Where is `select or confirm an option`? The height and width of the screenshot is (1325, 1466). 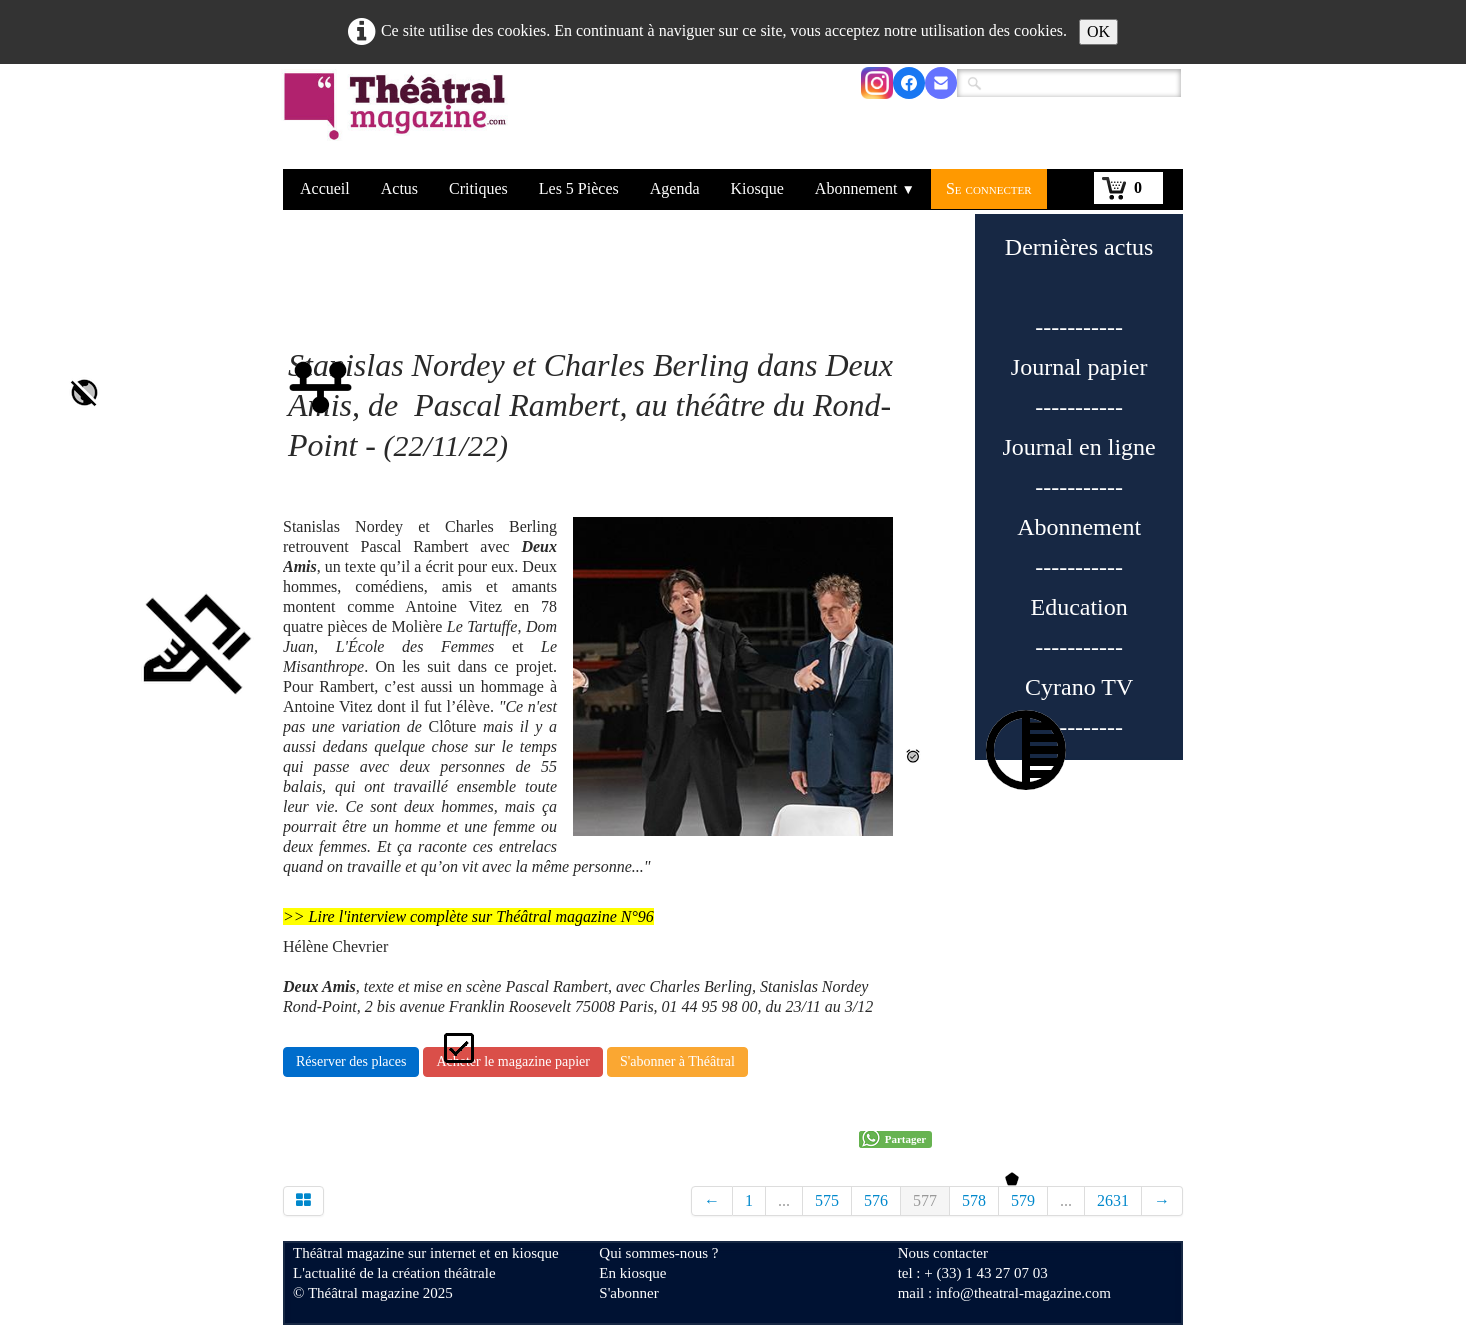
select or confirm an option is located at coordinates (459, 1048).